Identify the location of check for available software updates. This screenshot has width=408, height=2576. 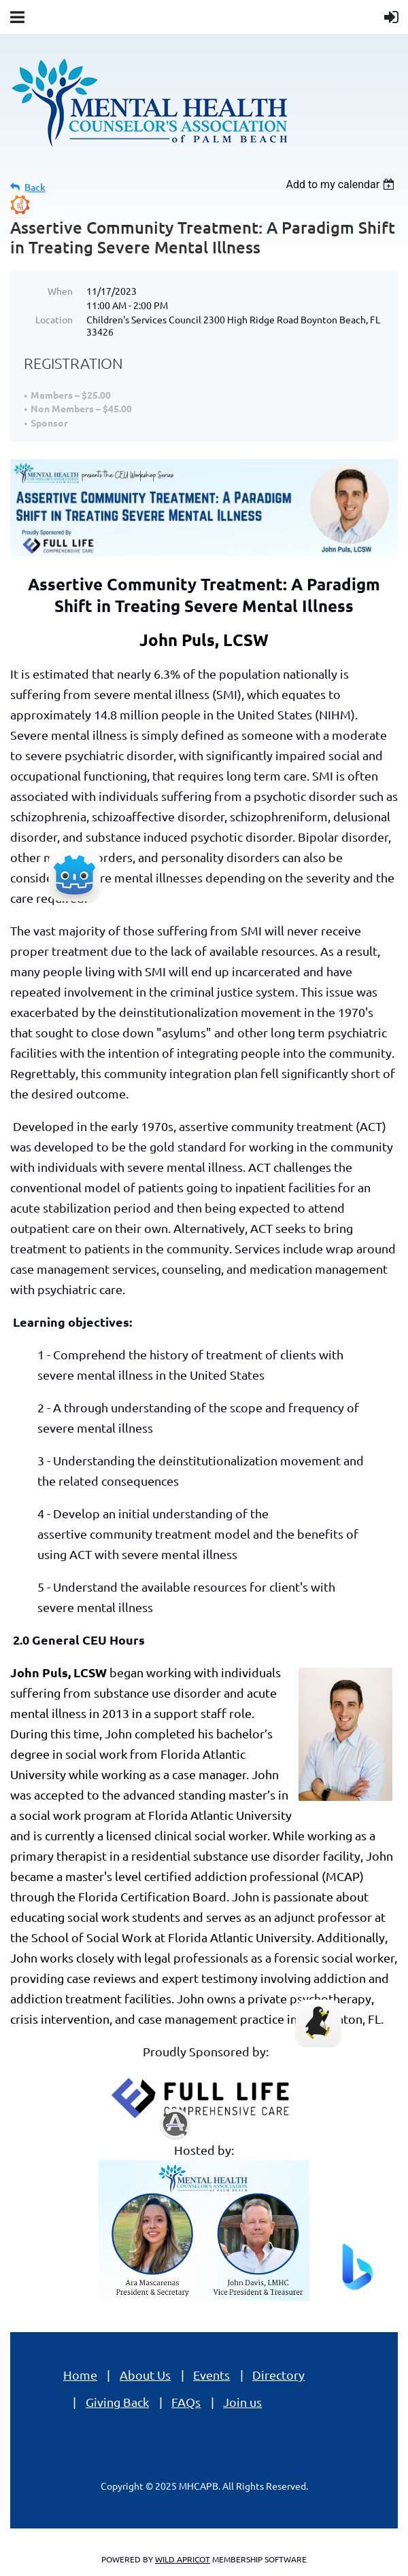
(175, 2124).